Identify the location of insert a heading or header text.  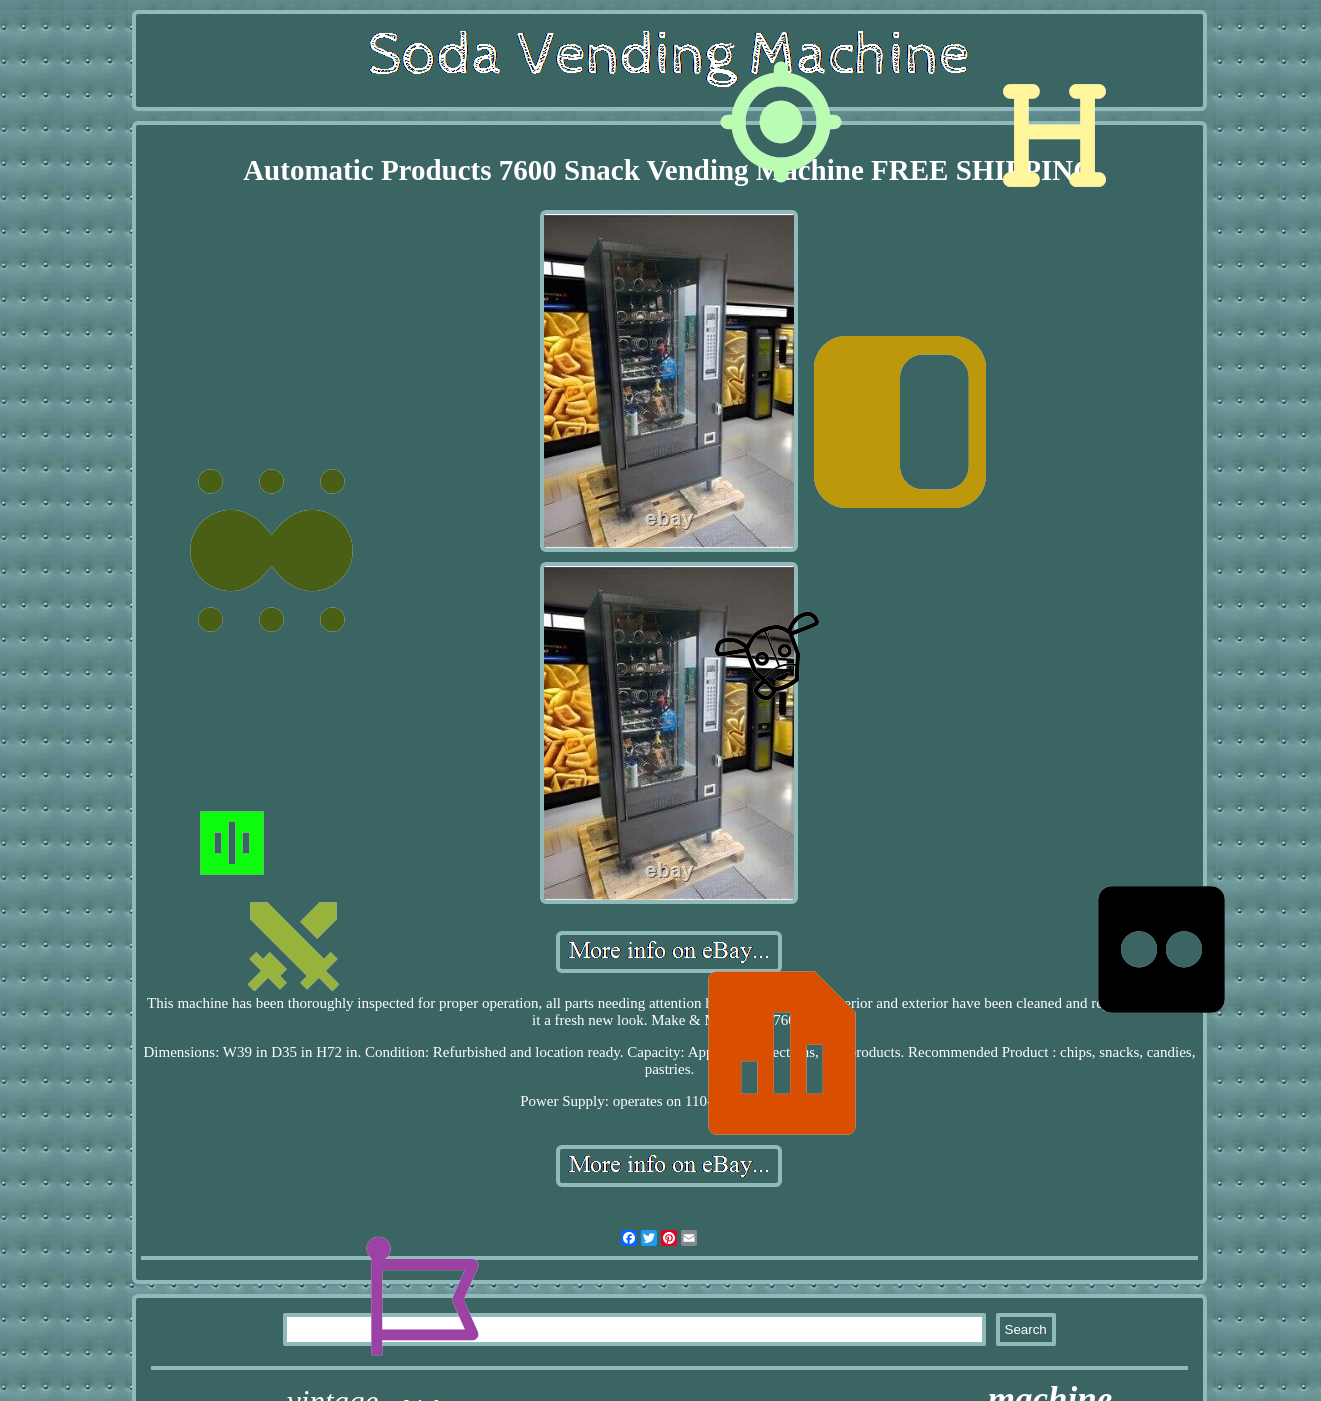
(1054, 135).